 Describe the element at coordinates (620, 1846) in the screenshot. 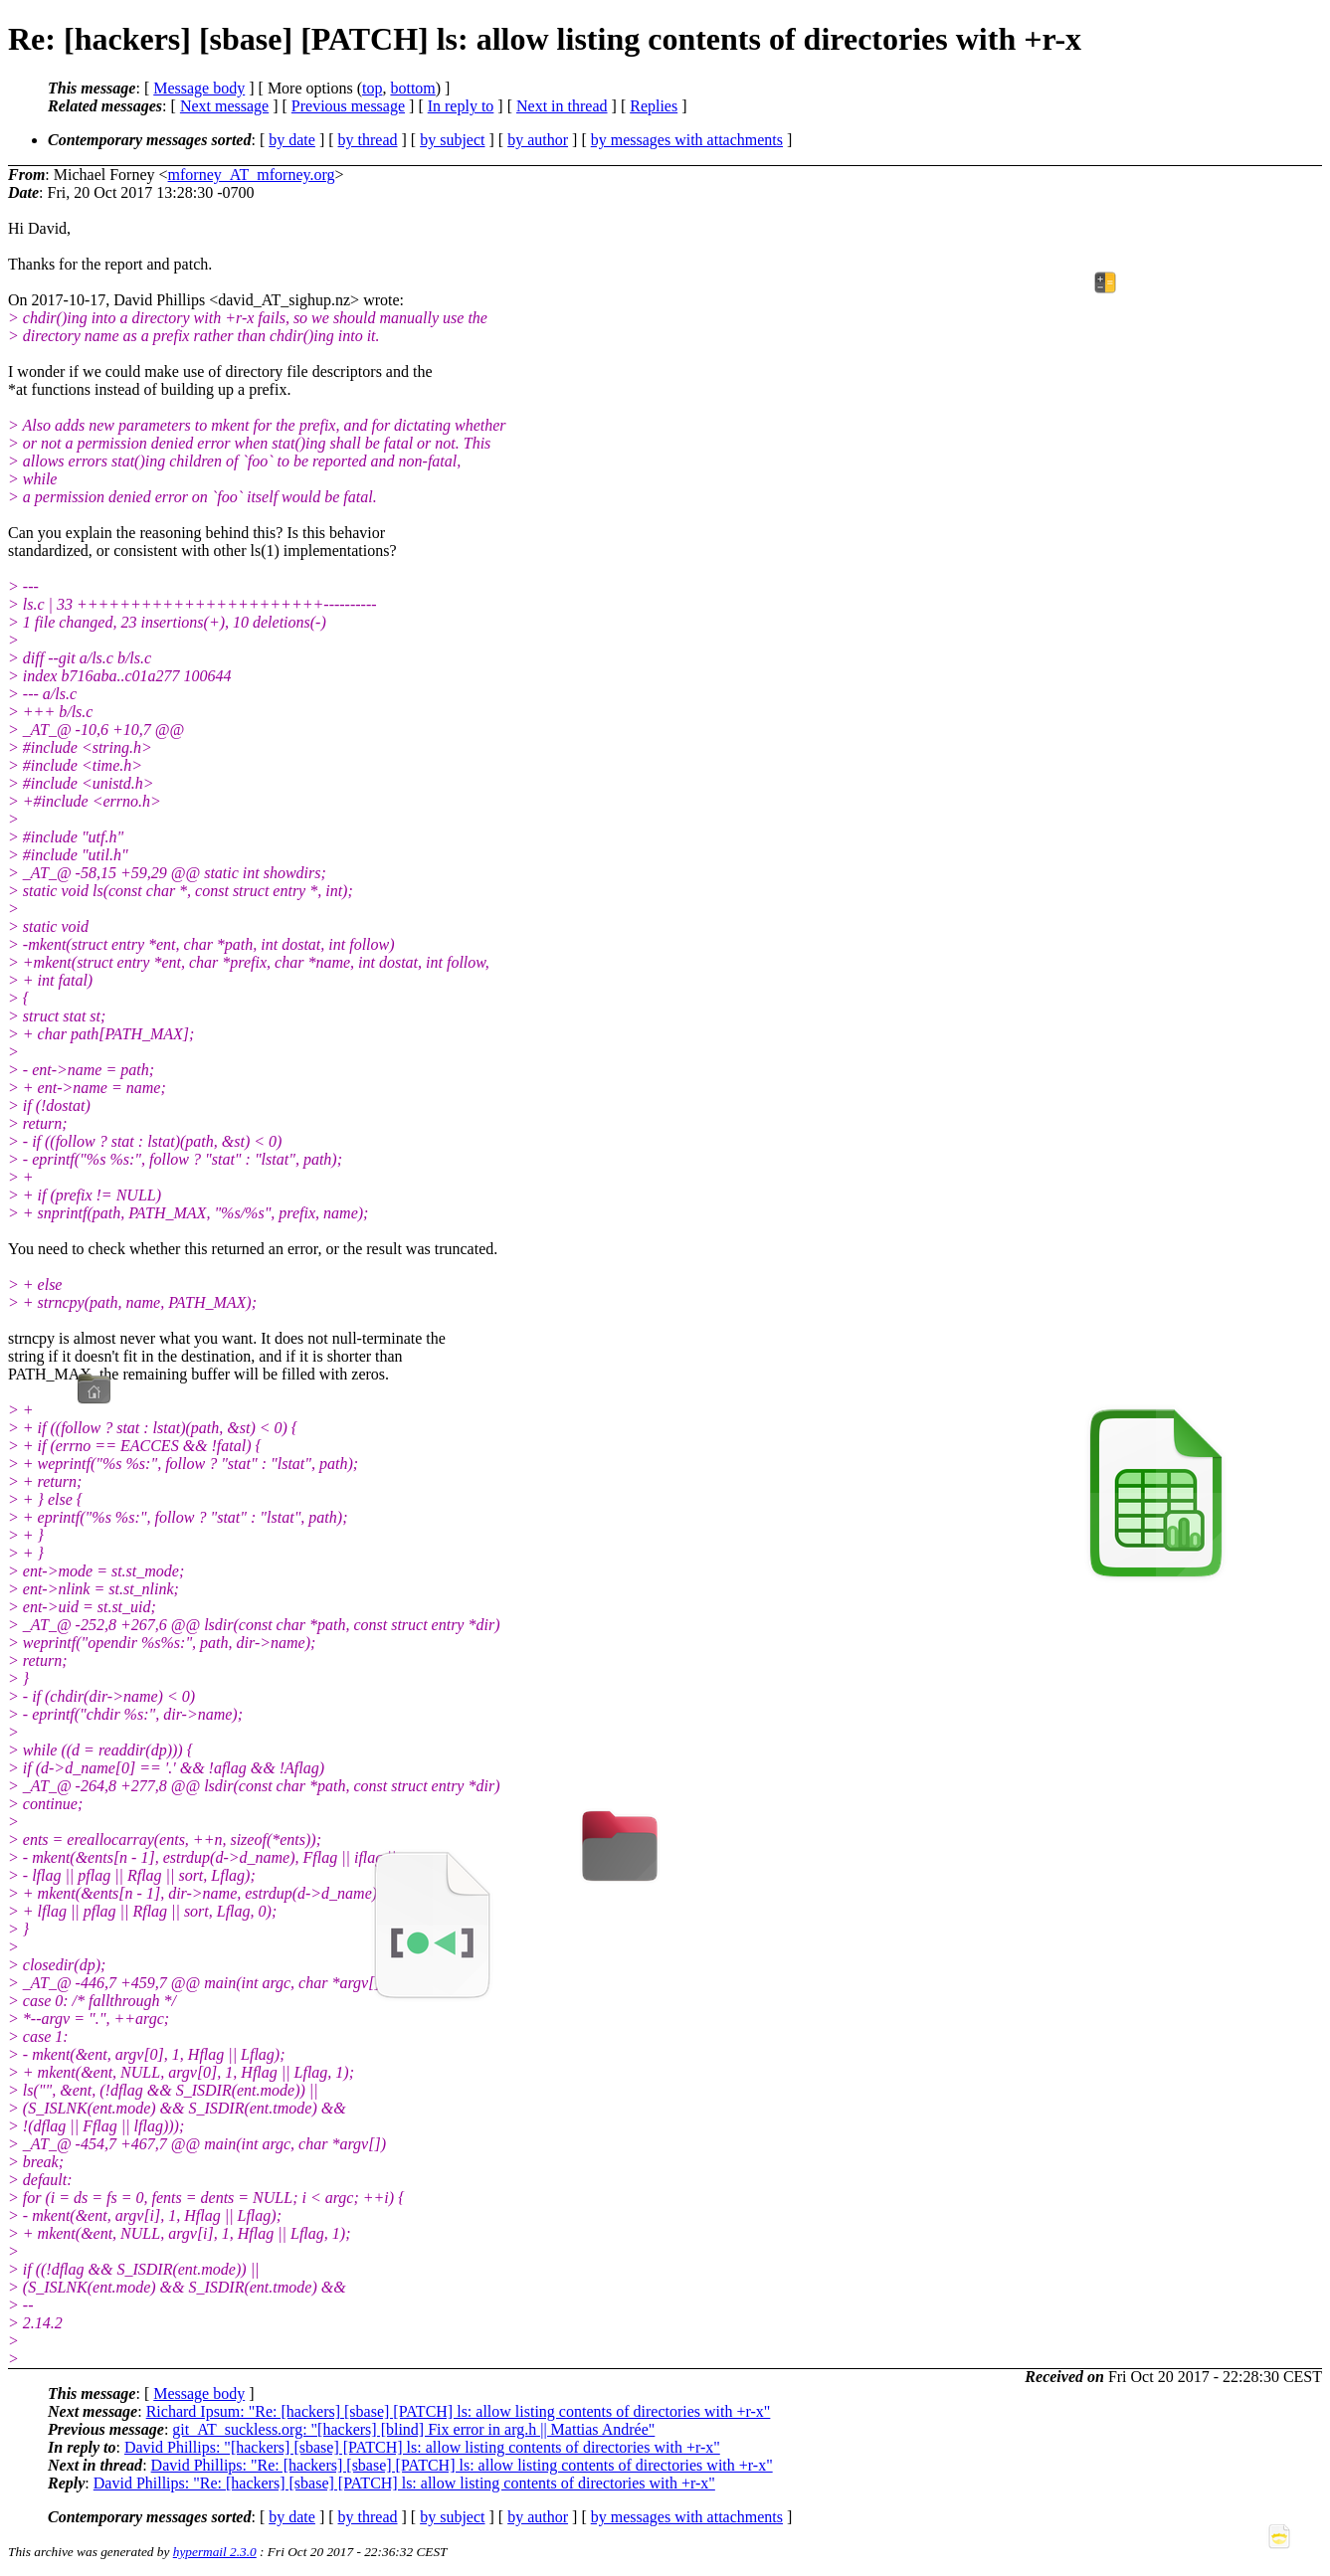

I see `drop files here to move them into this folder` at that location.